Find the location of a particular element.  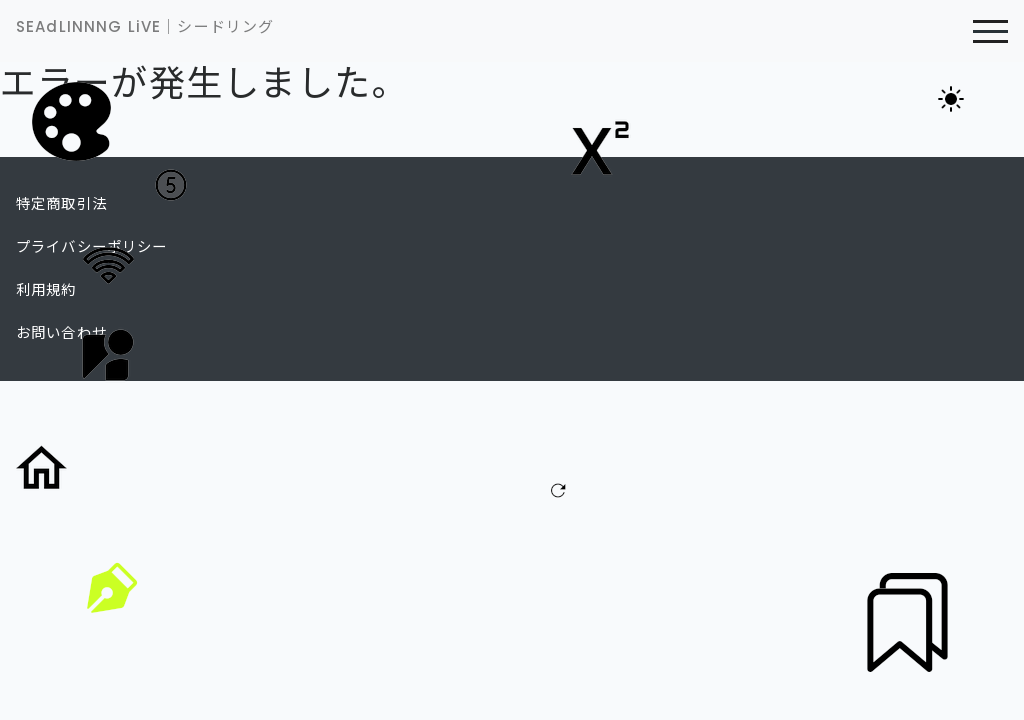

navigate to home screen is located at coordinates (41, 468).